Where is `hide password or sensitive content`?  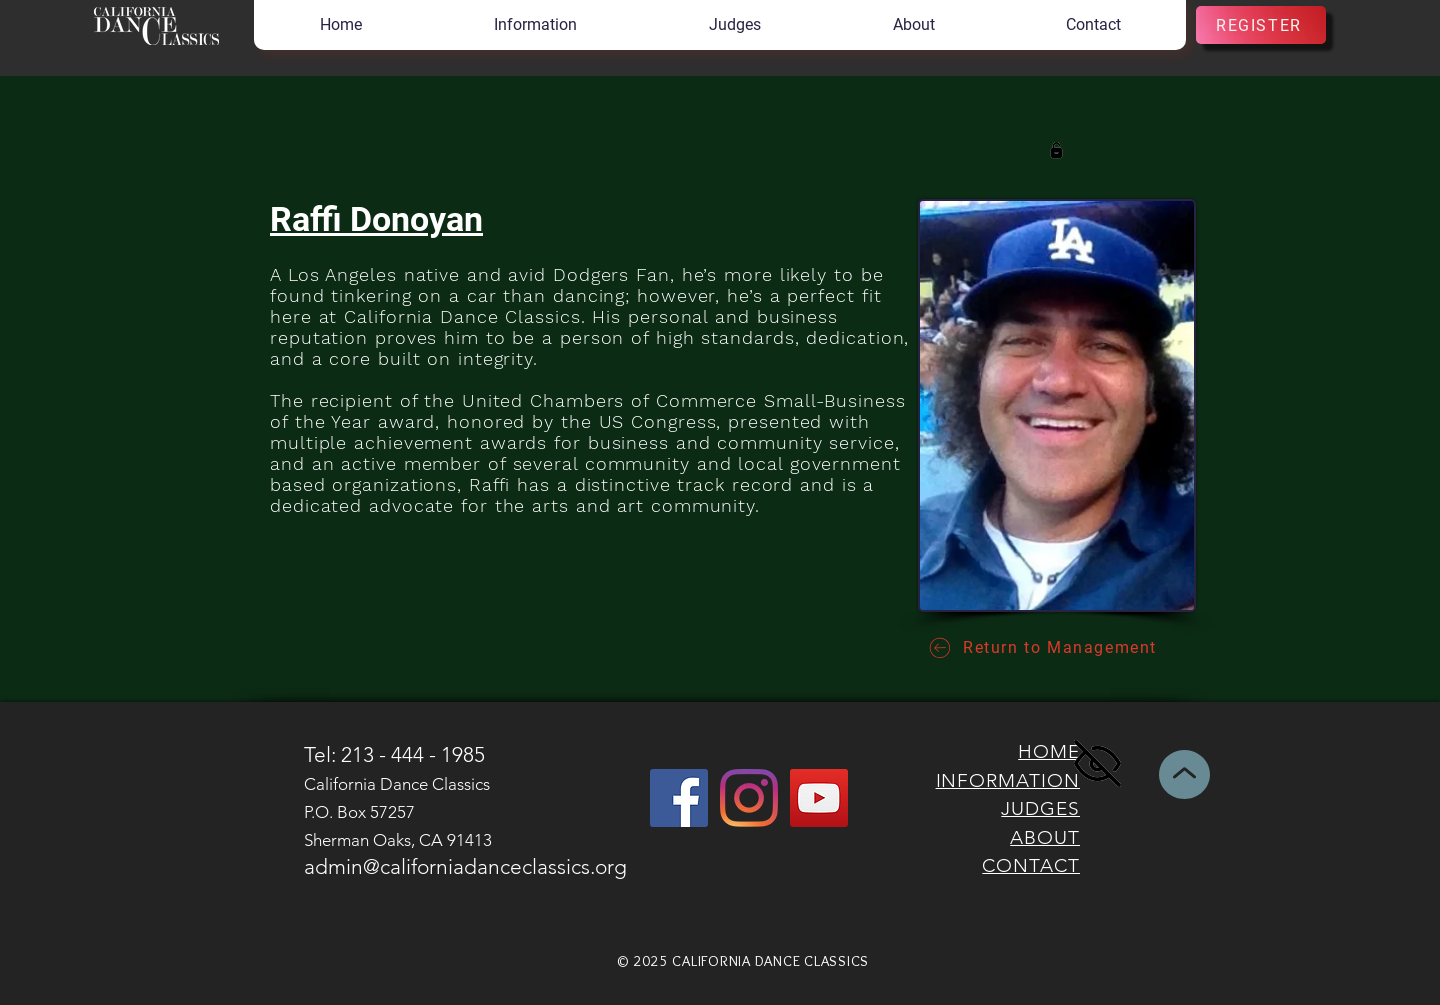 hide password or sensitive content is located at coordinates (1097, 763).